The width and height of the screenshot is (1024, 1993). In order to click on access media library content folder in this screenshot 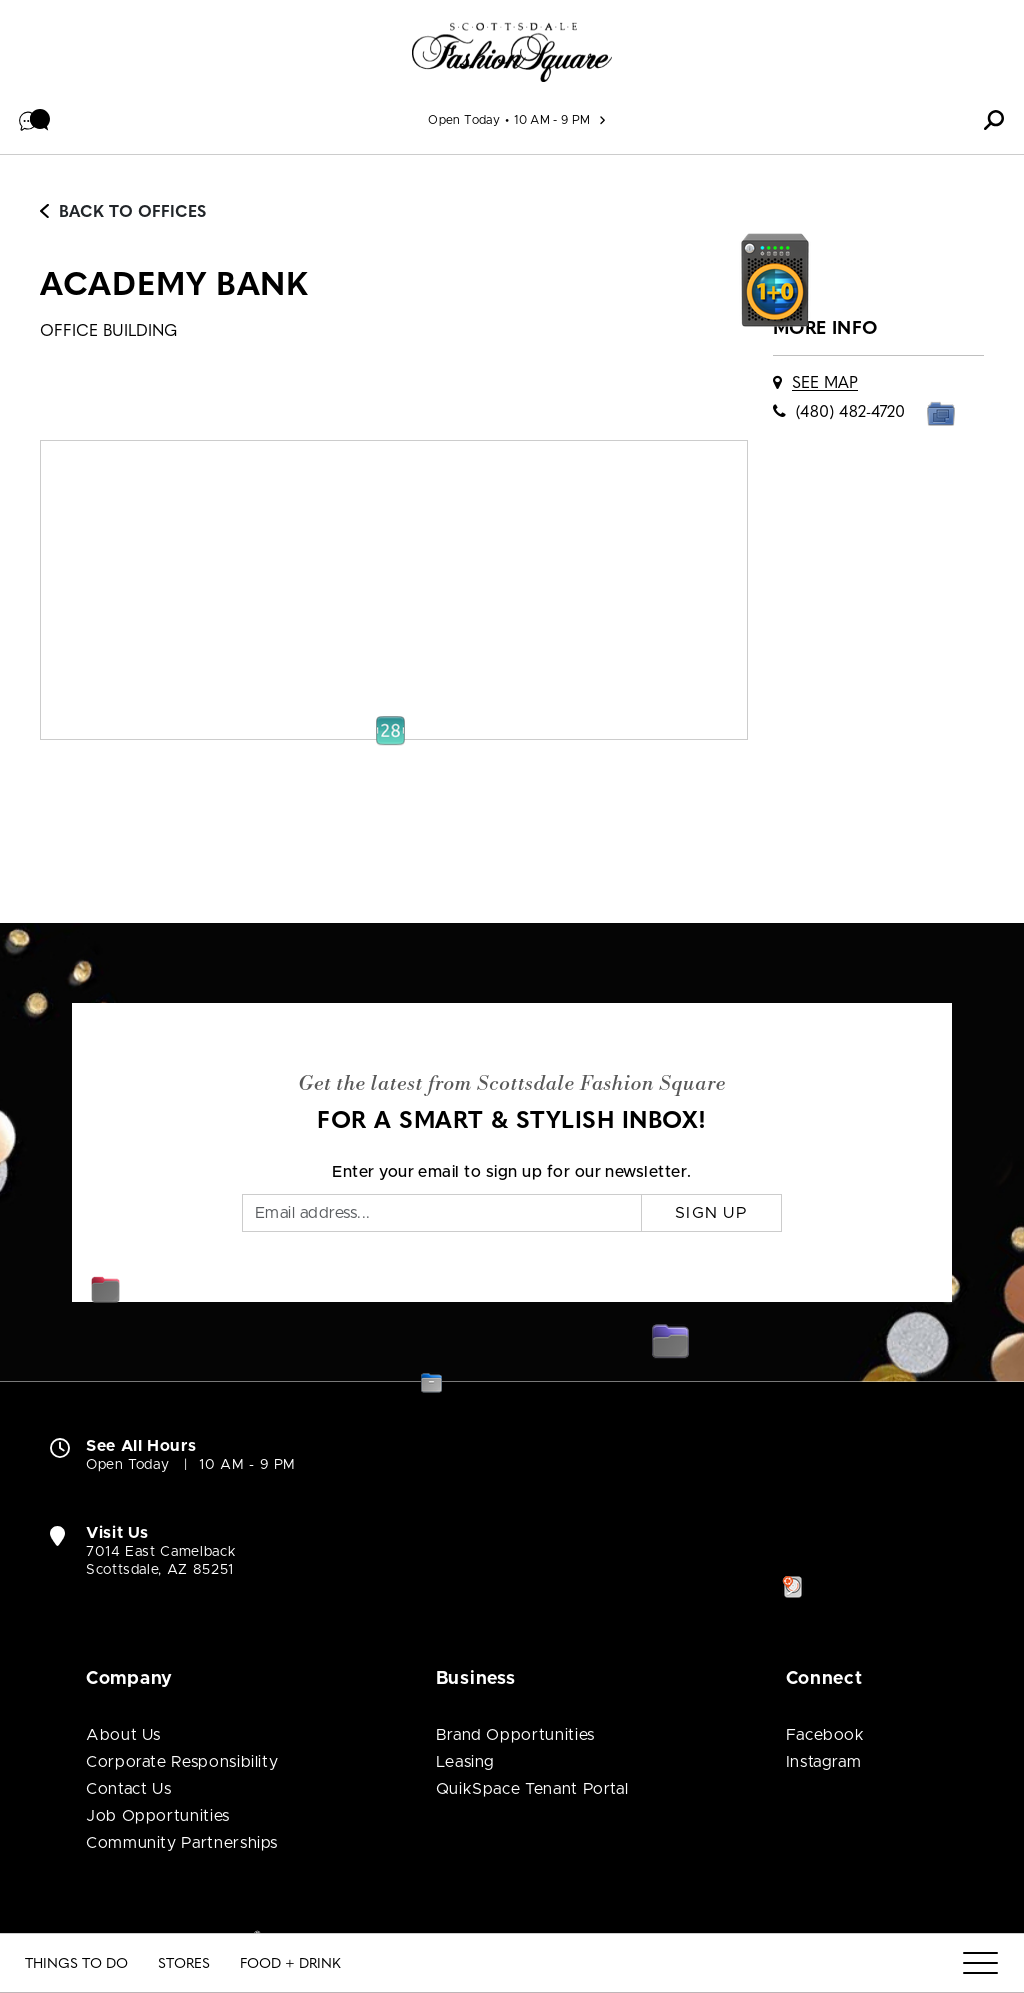, I will do `click(941, 414)`.